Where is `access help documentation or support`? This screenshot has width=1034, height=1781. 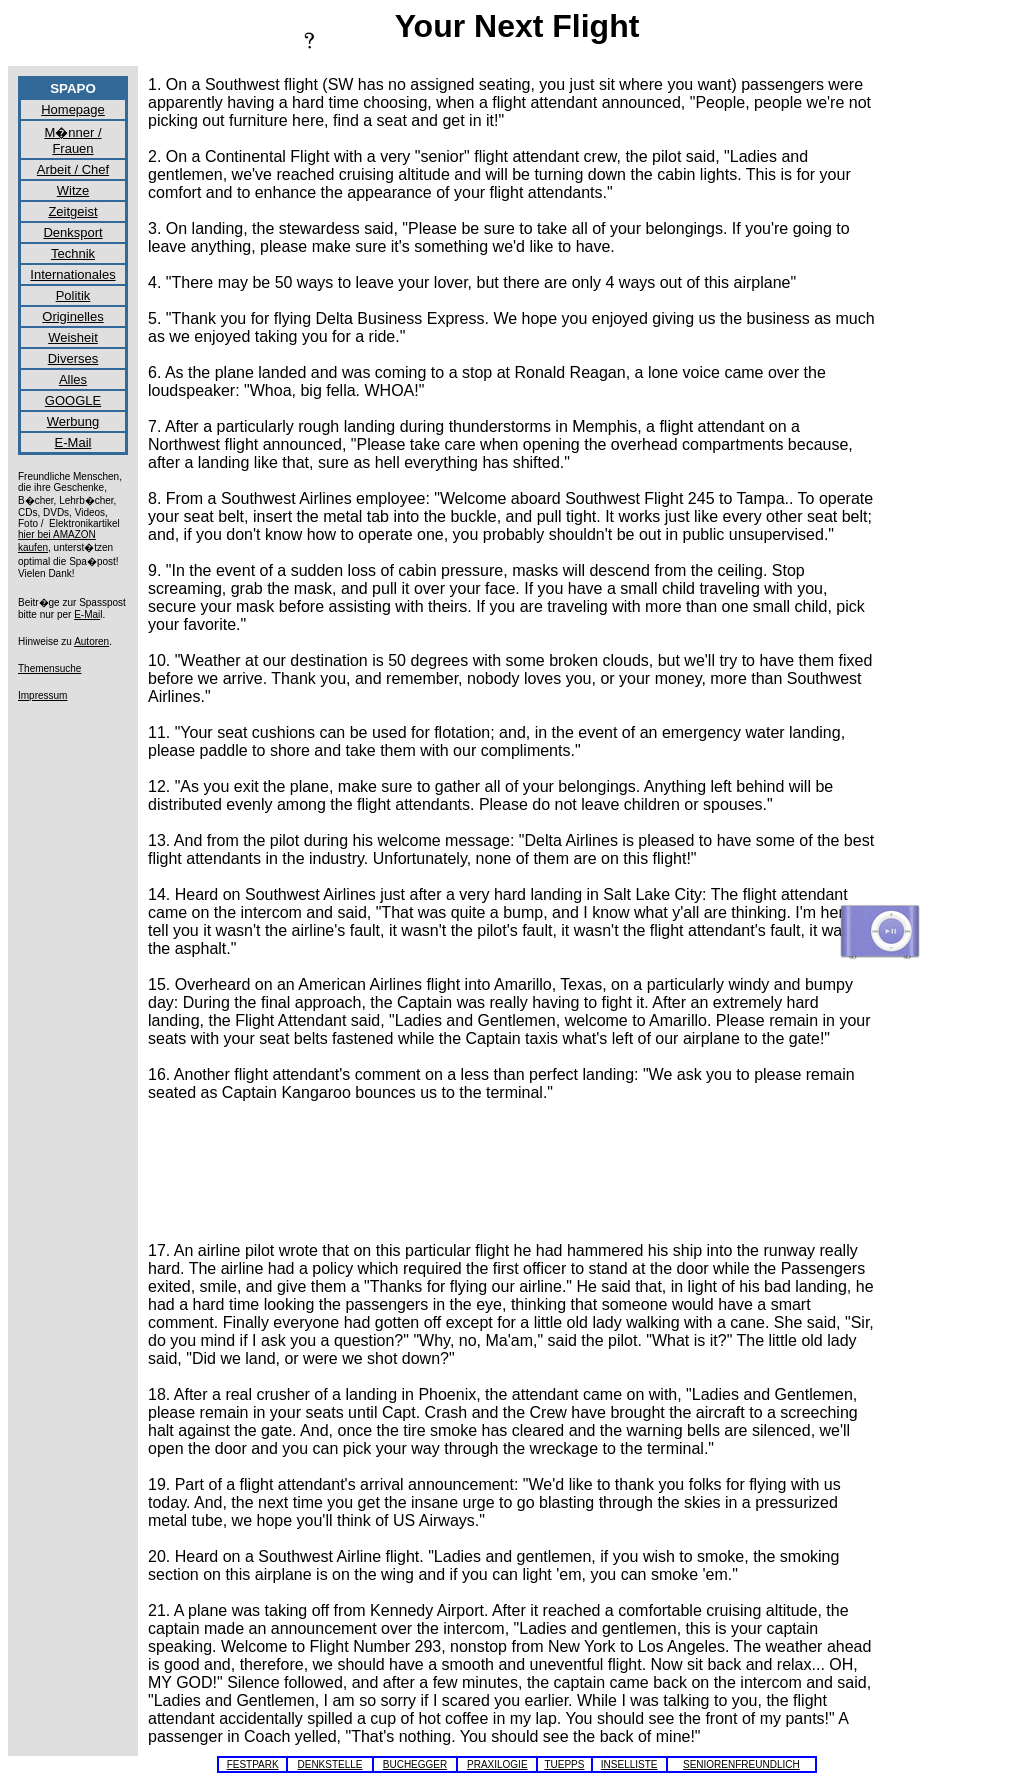
access help documentation or support is located at coordinates (310, 41).